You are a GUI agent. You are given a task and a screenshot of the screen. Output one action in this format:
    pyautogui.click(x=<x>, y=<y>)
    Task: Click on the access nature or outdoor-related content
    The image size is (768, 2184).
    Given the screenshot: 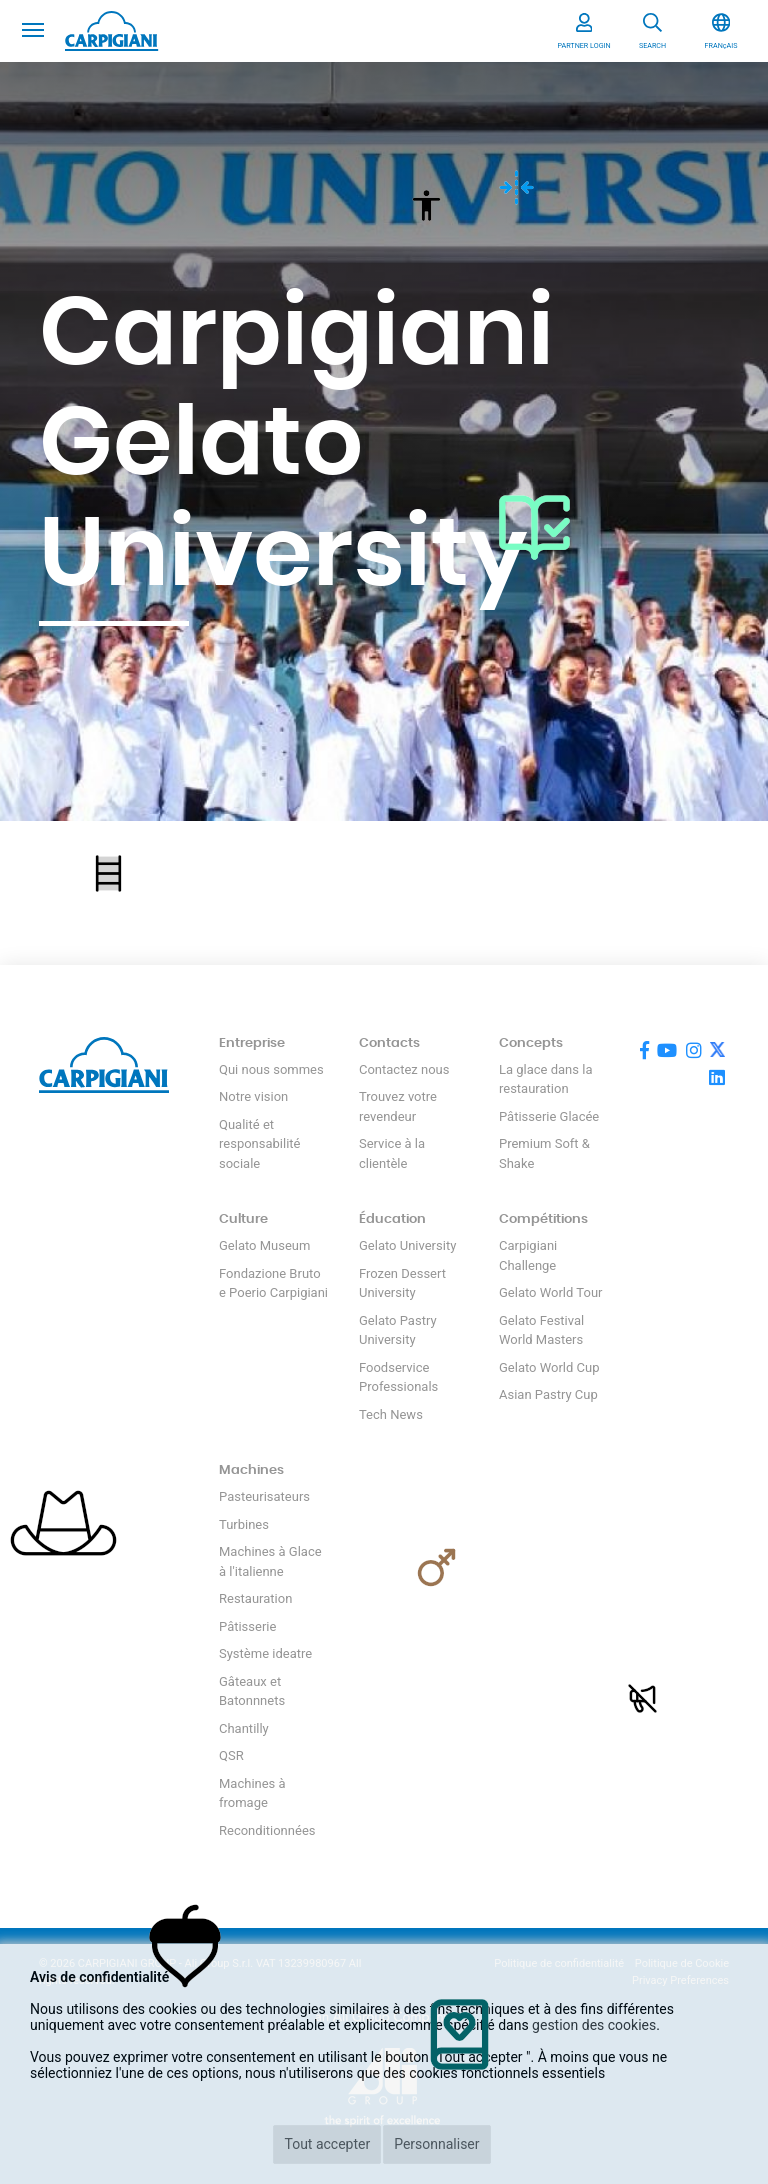 What is the action you would take?
    pyautogui.click(x=185, y=1946)
    